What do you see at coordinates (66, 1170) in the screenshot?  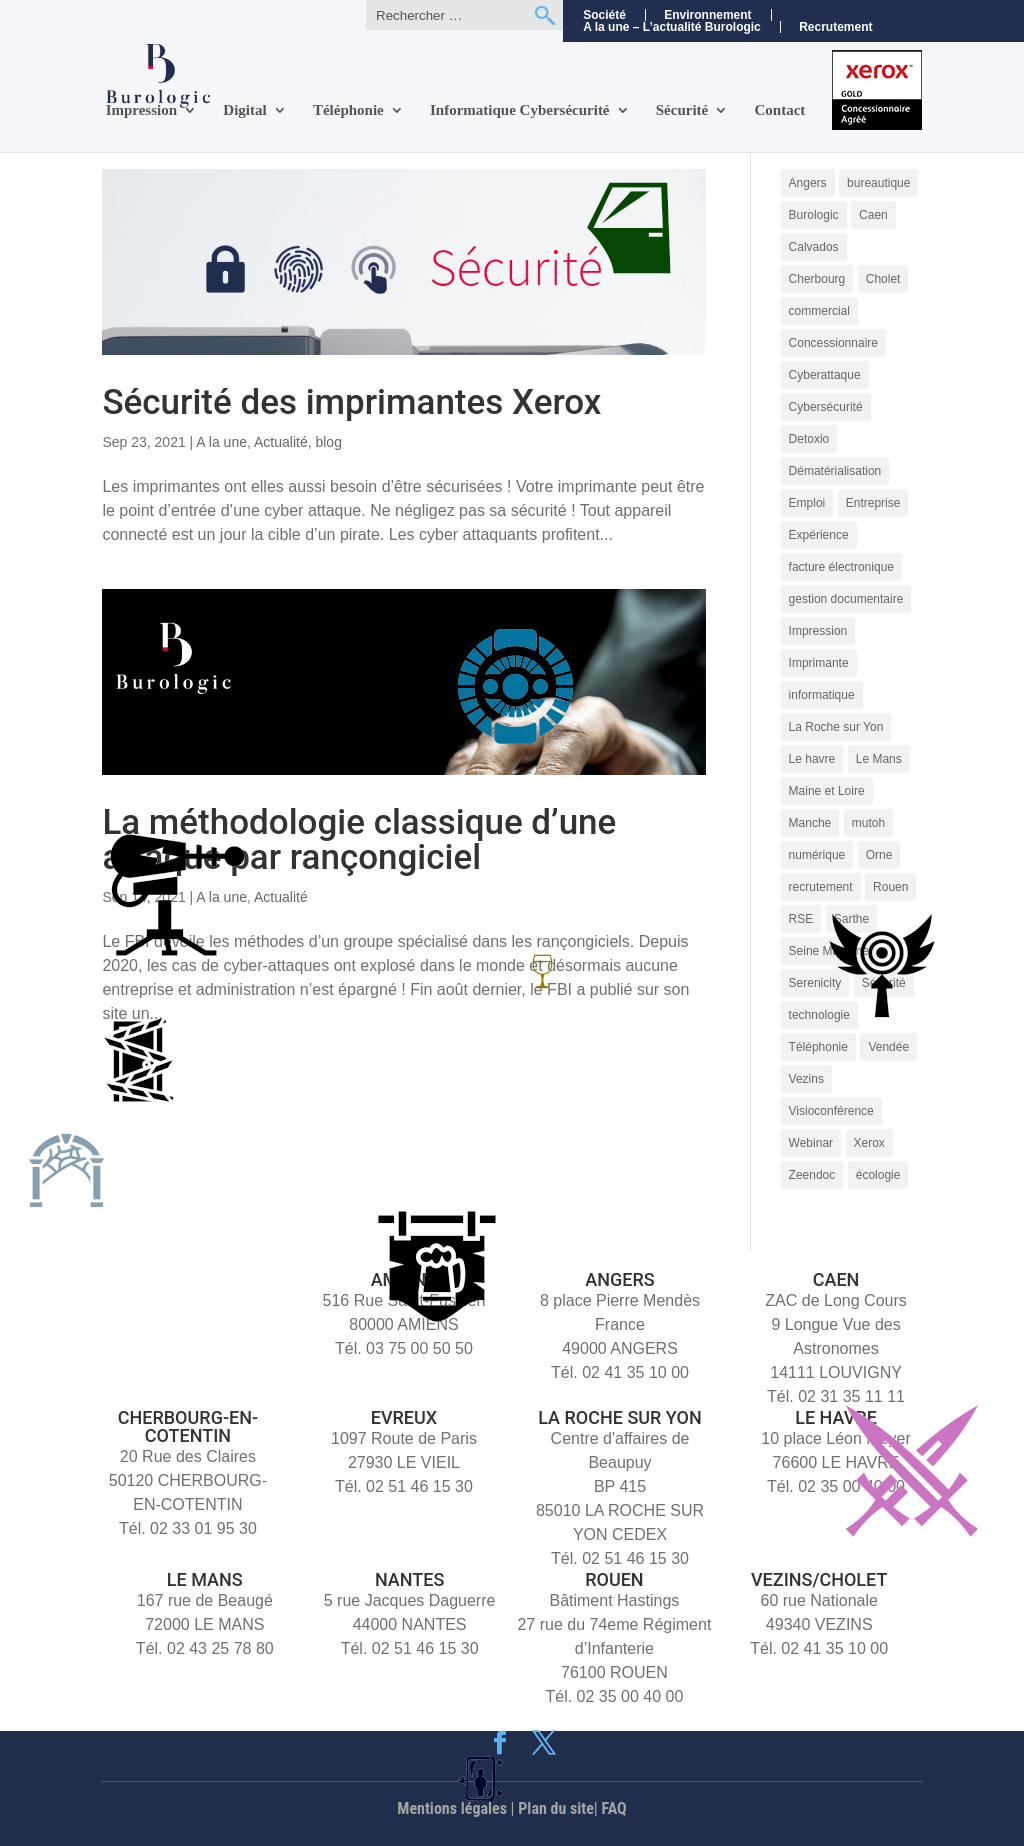 I see `enter a dungeon or underground area` at bounding box center [66, 1170].